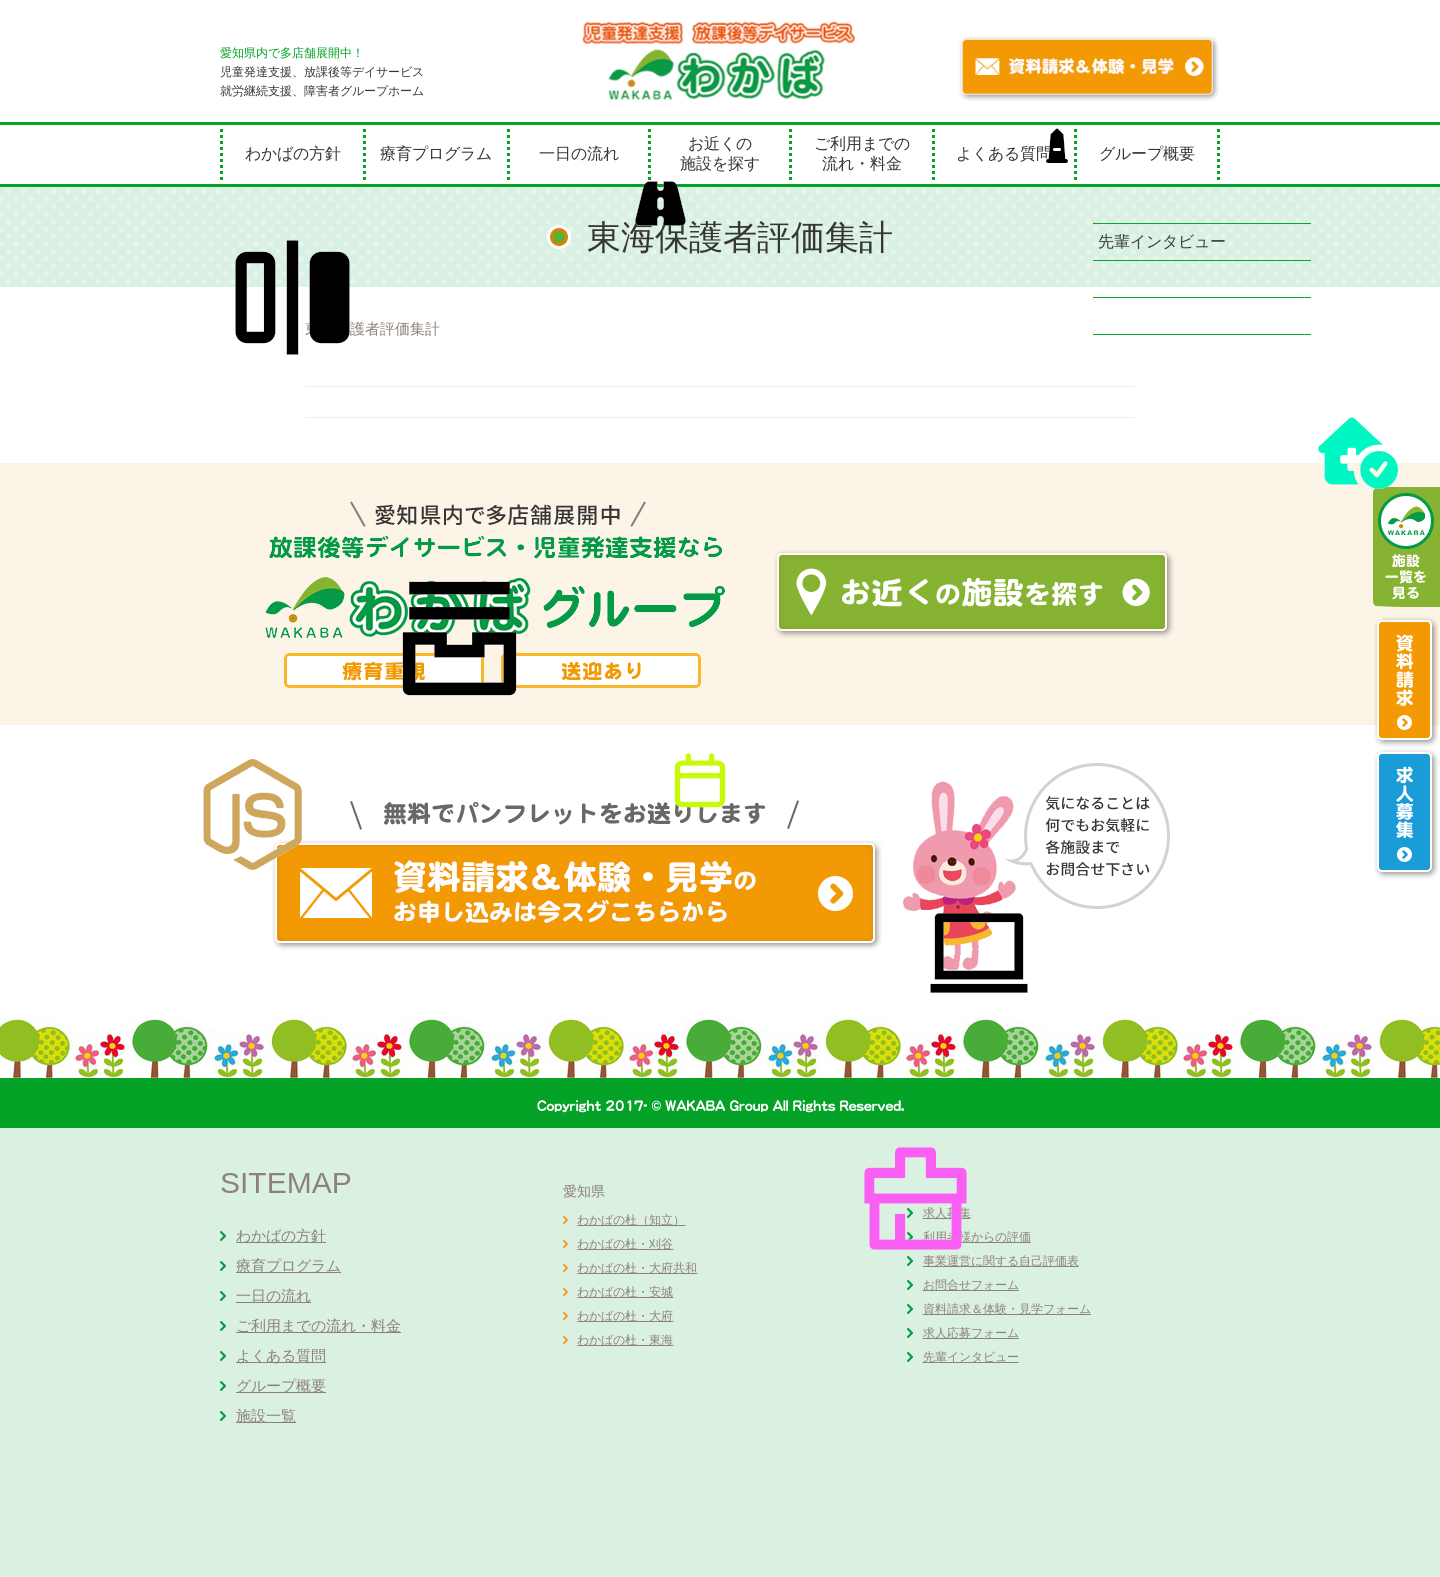  Describe the element at coordinates (915, 1198) in the screenshot. I see `access brush or painting tools` at that location.